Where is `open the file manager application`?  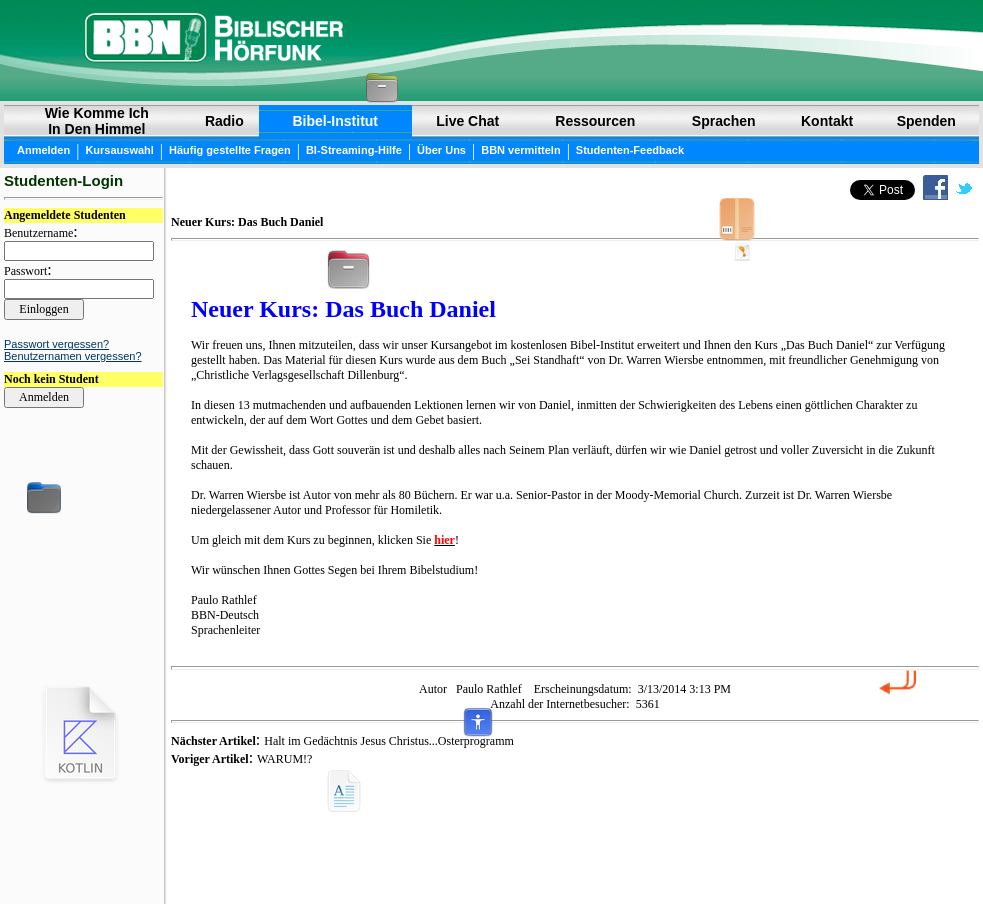
open the file manager application is located at coordinates (382, 87).